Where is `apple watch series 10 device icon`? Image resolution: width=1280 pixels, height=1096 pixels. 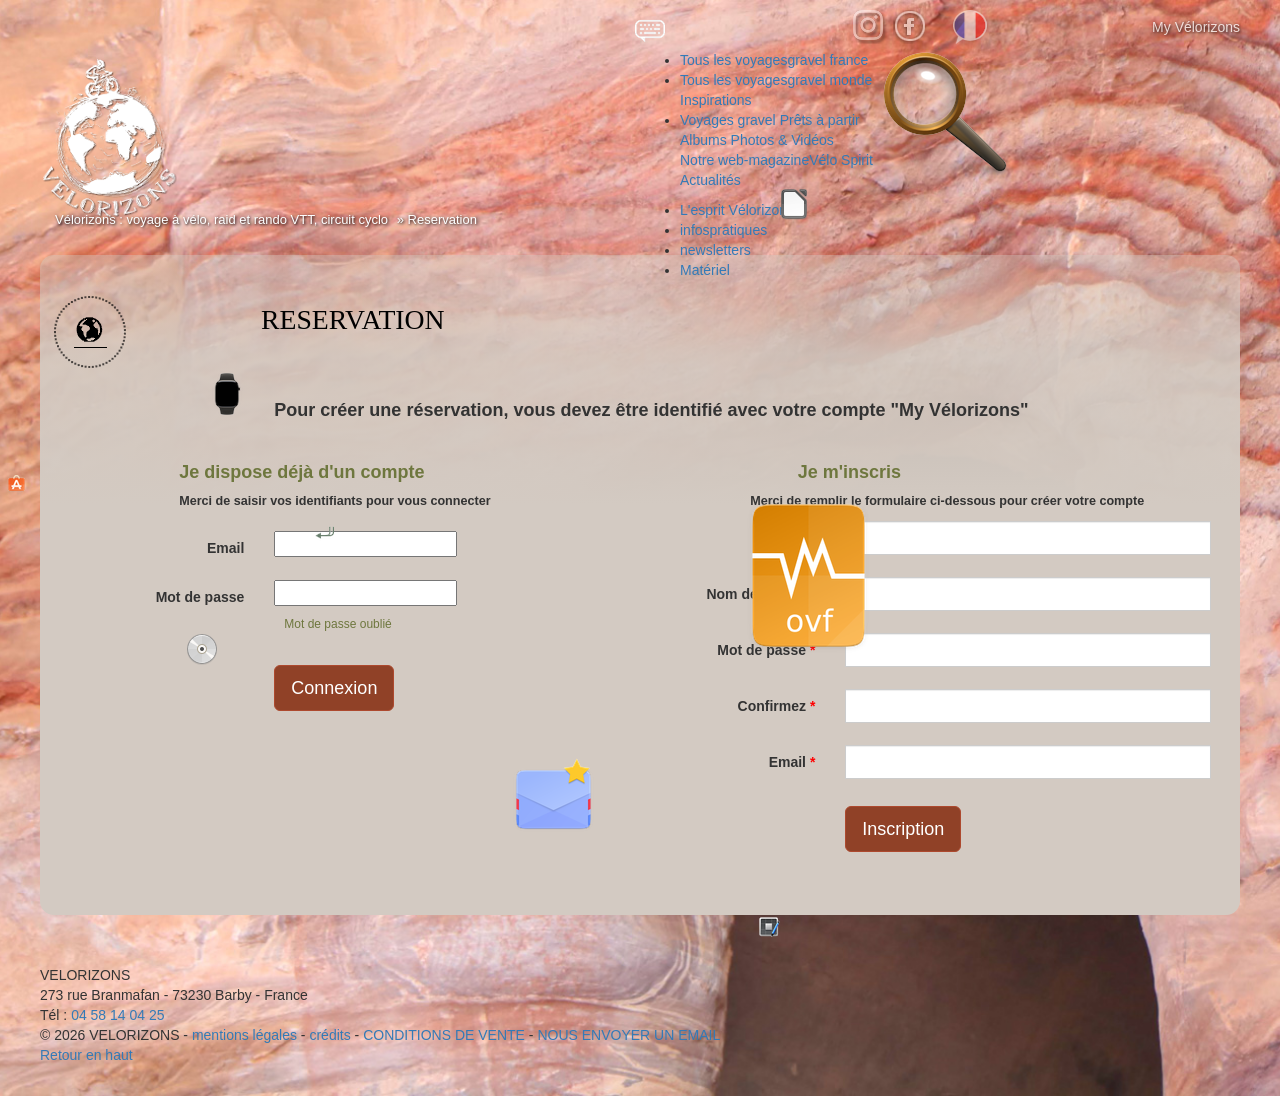 apple watch series 10 device icon is located at coordinates (227, 394).